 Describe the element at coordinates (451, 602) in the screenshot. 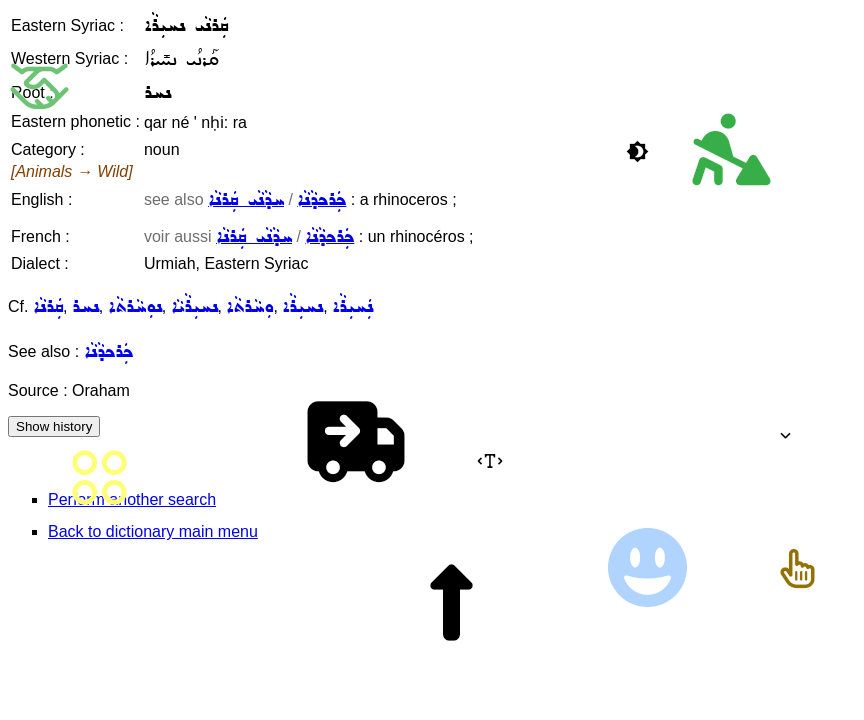

I see `scroll to top of page` at that location.